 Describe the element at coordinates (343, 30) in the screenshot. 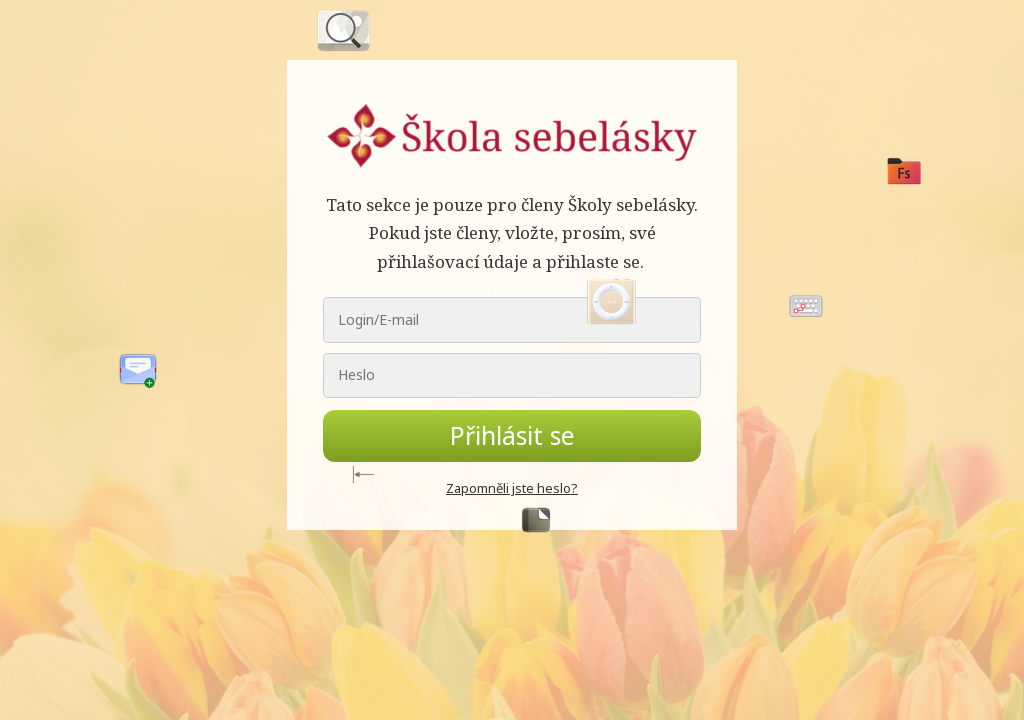

I see `open eye of mate image viewer application` at that location.